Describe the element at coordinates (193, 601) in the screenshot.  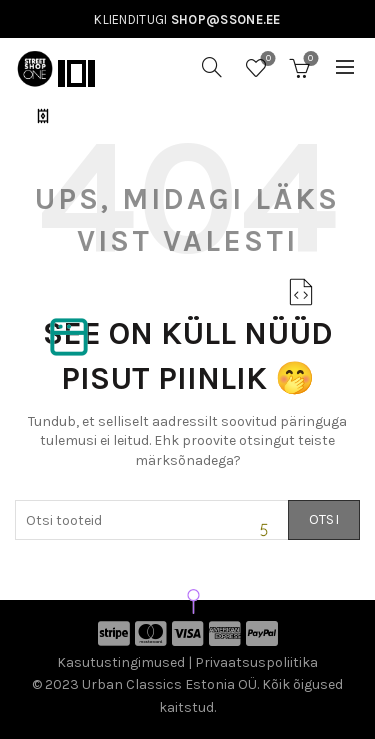
I see `mark a location on the map` at that location.